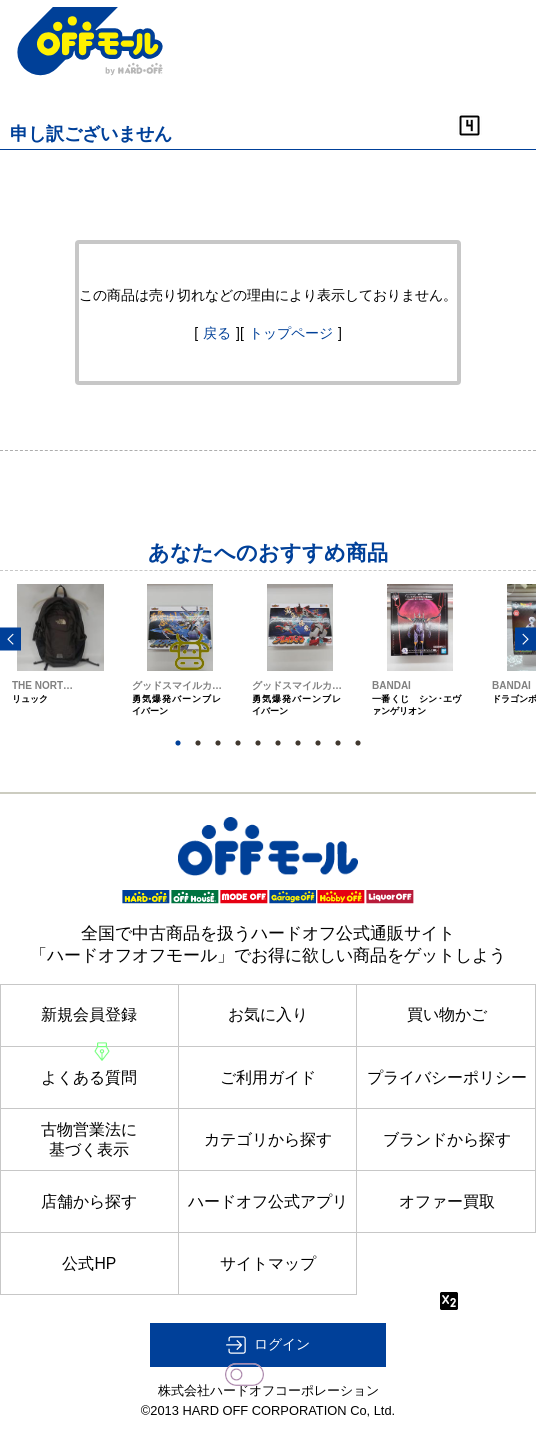  What do you see at coordinates (244, 1374) in the screenshot?
I see `toggle switch in off position` at bounding box center [244, 1374].